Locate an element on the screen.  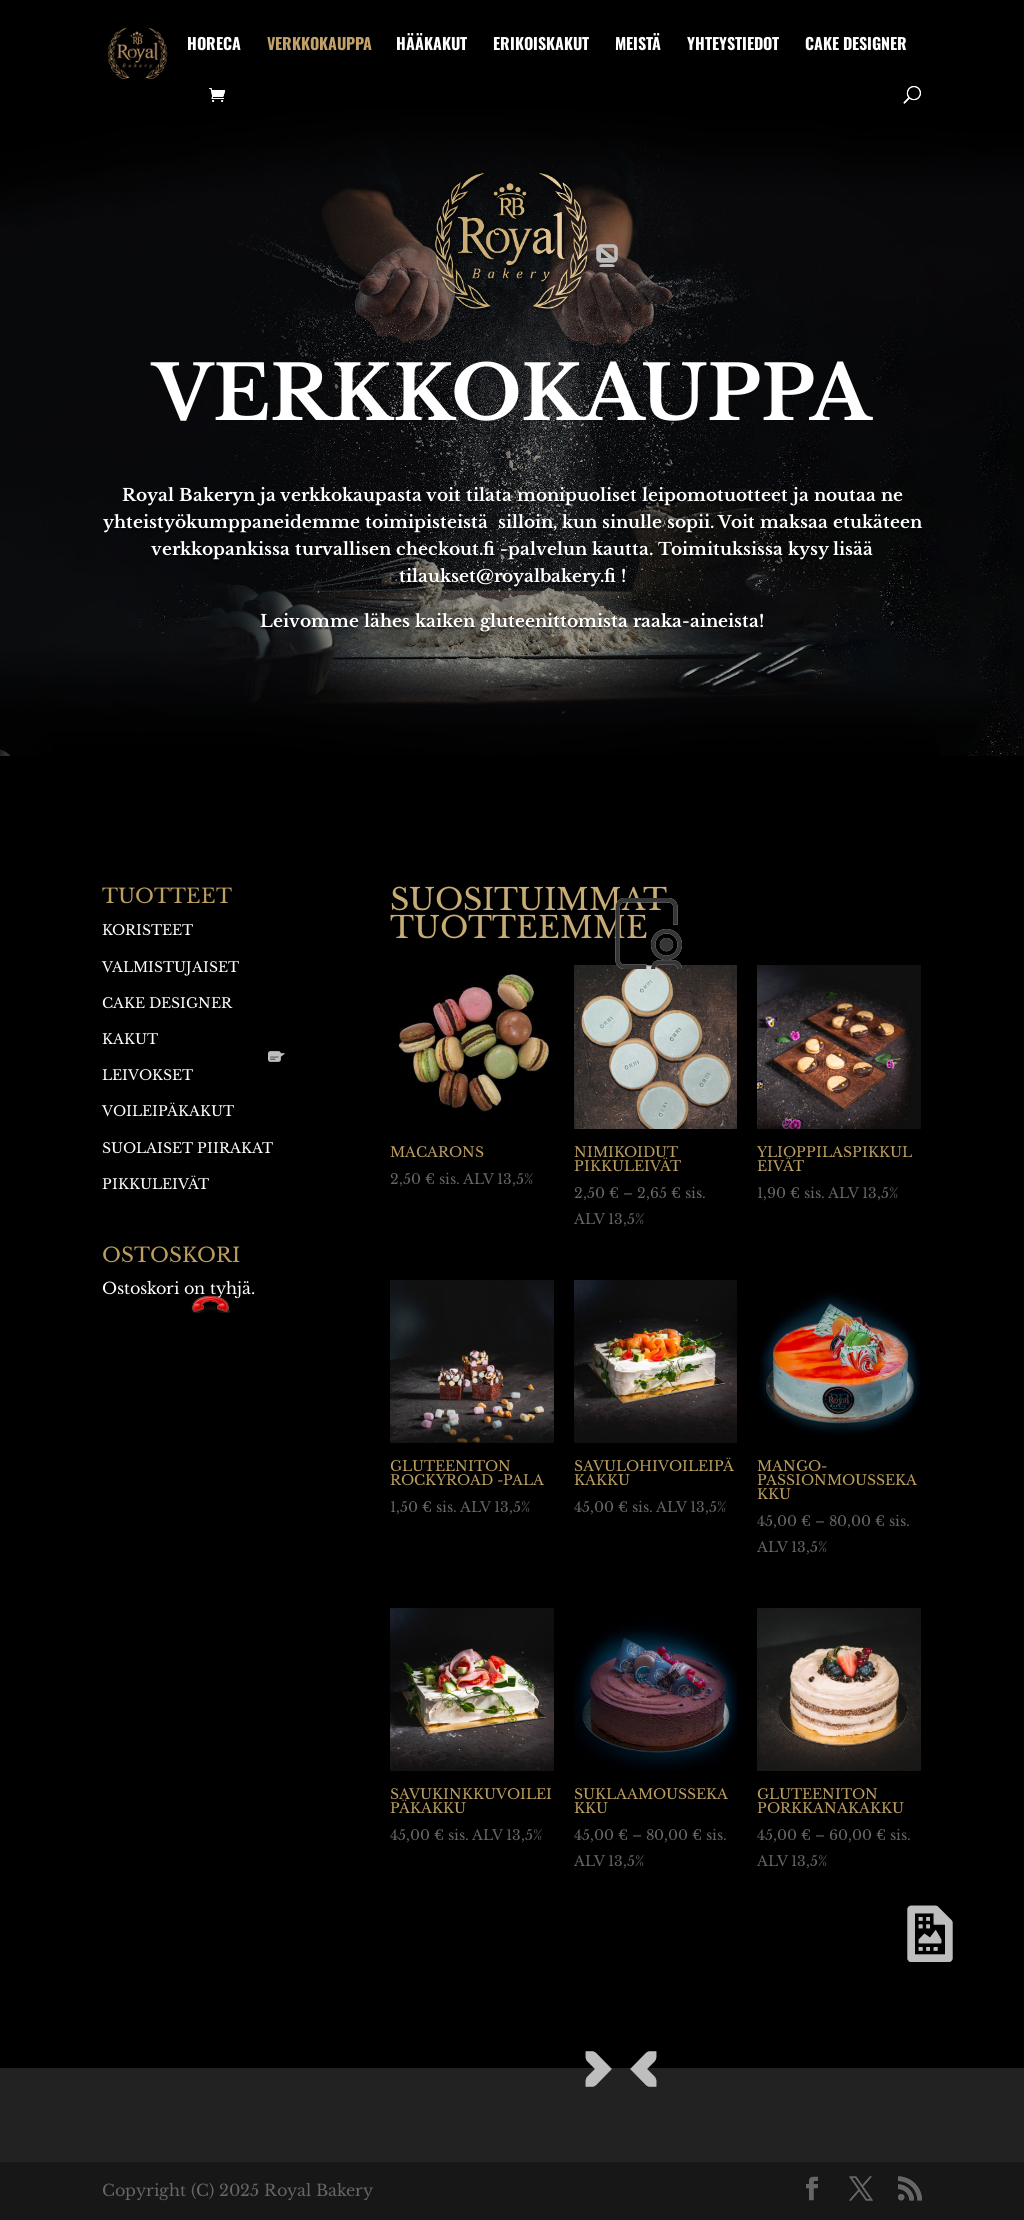
select content between two points is located at coordinates (621, 2069).